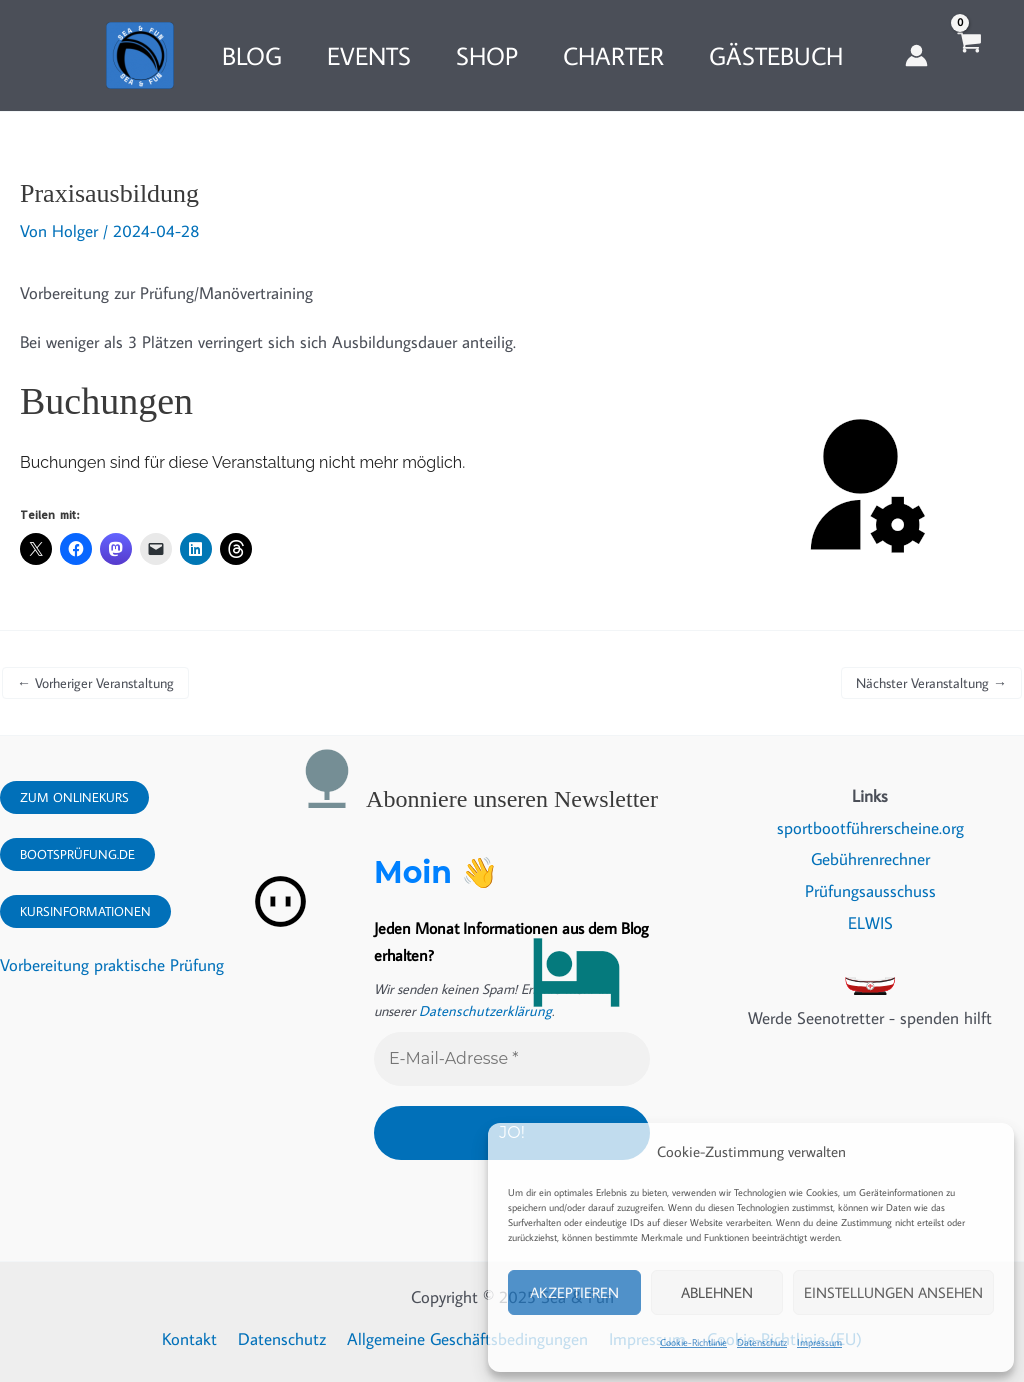 The width and height of the screenshot is (1024, 1382). I want to click on view pinned location on map, so click(327, 776).